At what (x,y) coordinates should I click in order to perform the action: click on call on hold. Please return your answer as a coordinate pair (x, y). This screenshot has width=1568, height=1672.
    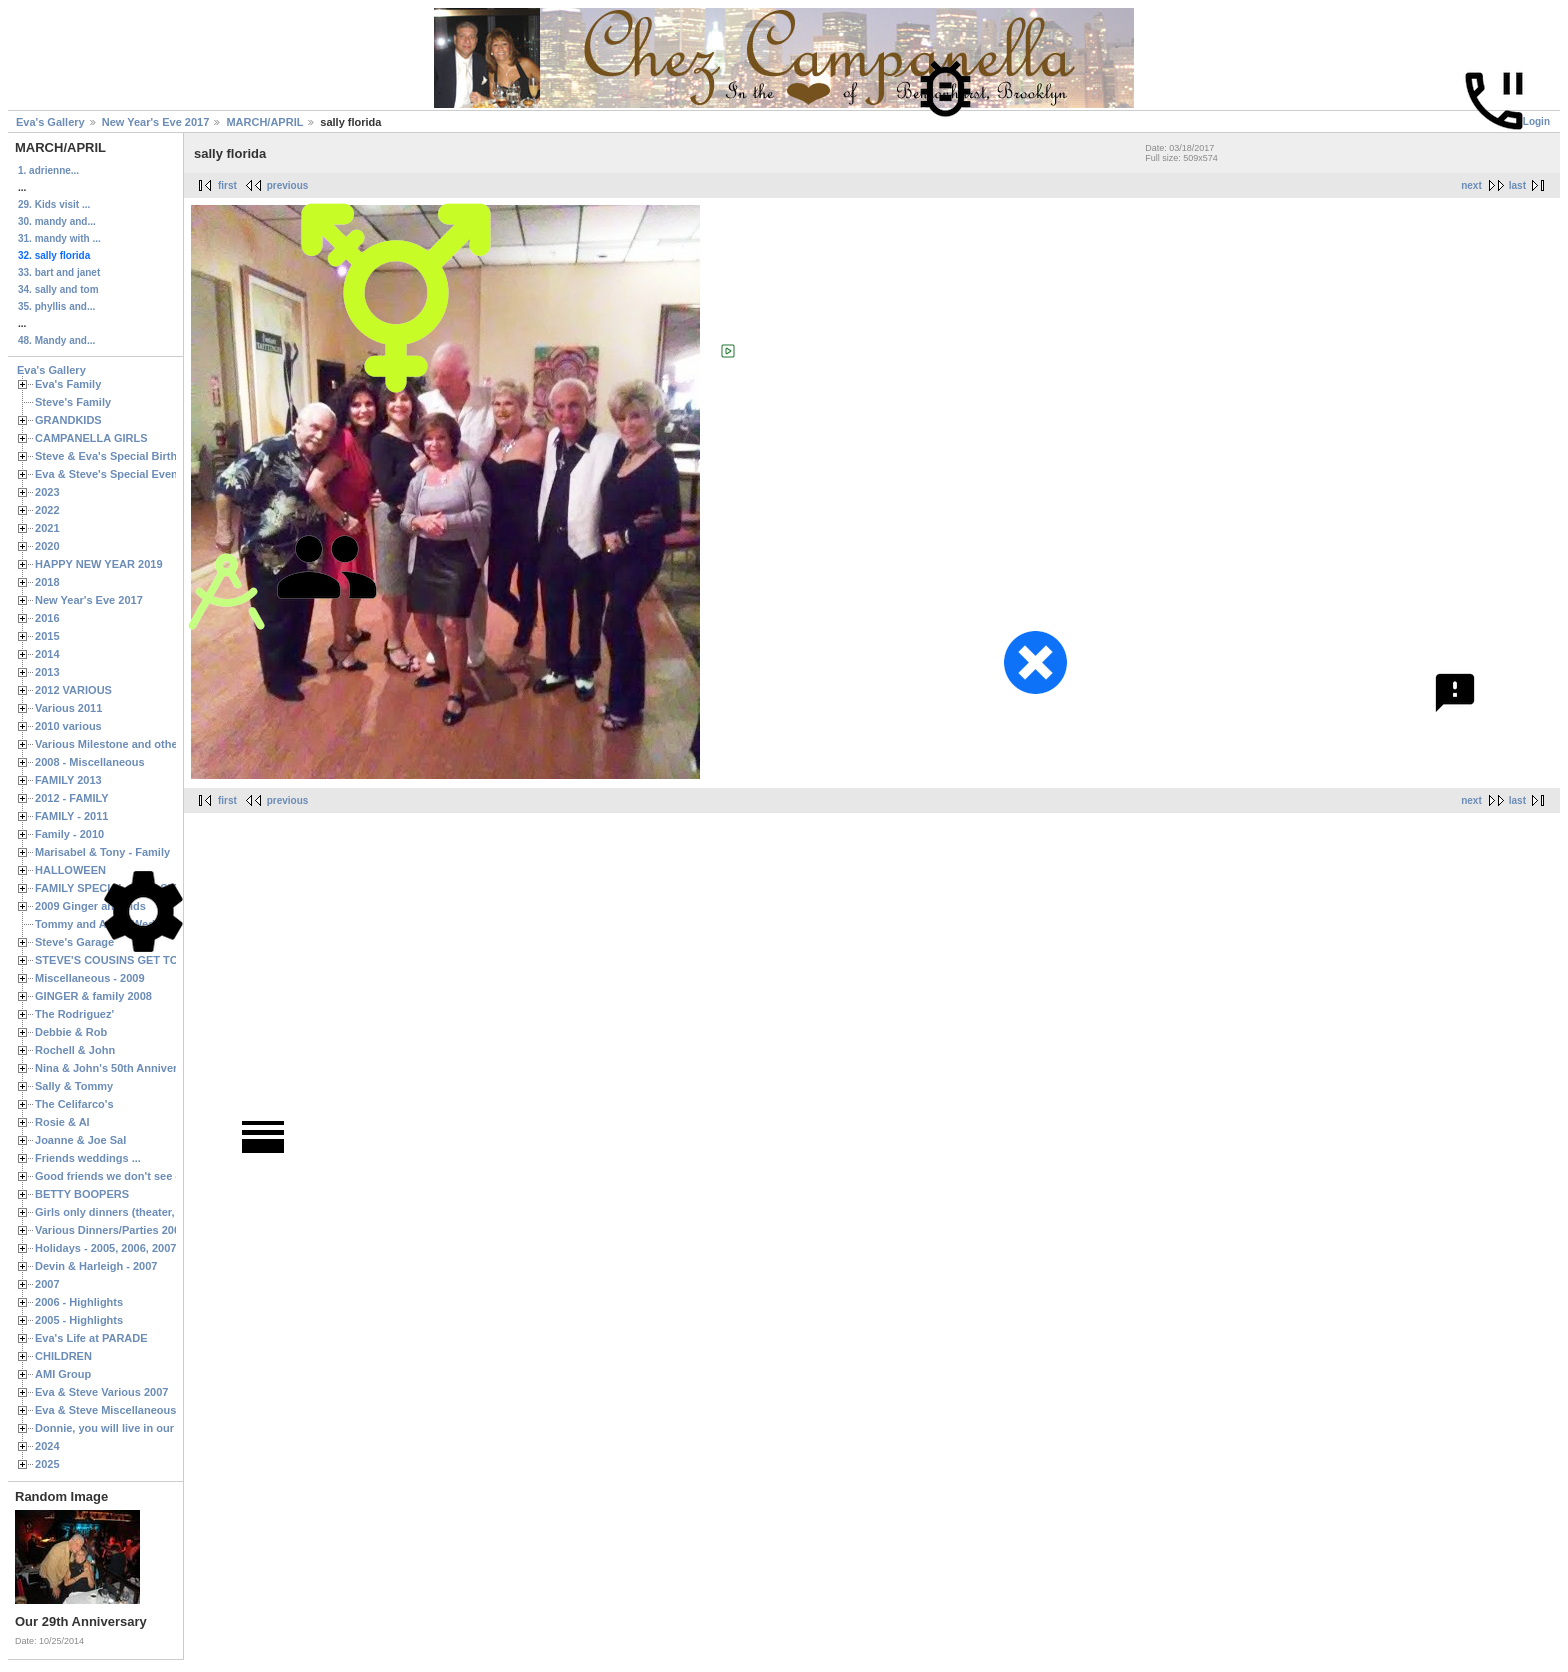
    Looking at the image, I should click on (1494, 101).